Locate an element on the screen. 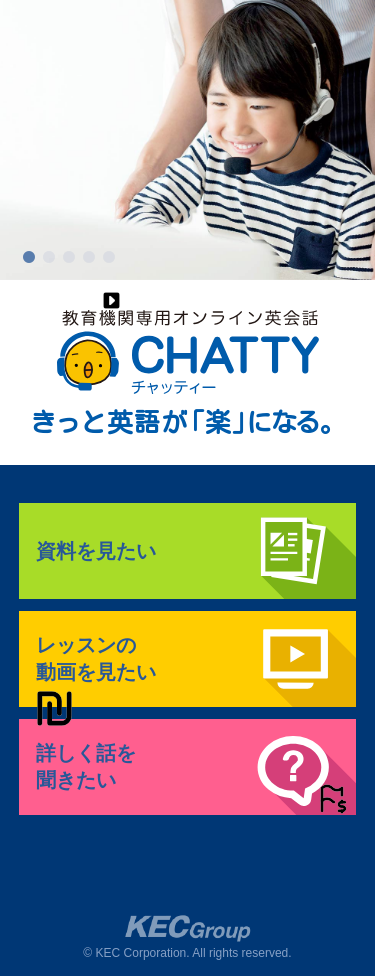  indicates price or amount in Israeli shekels is located at coordinates (54, 708).